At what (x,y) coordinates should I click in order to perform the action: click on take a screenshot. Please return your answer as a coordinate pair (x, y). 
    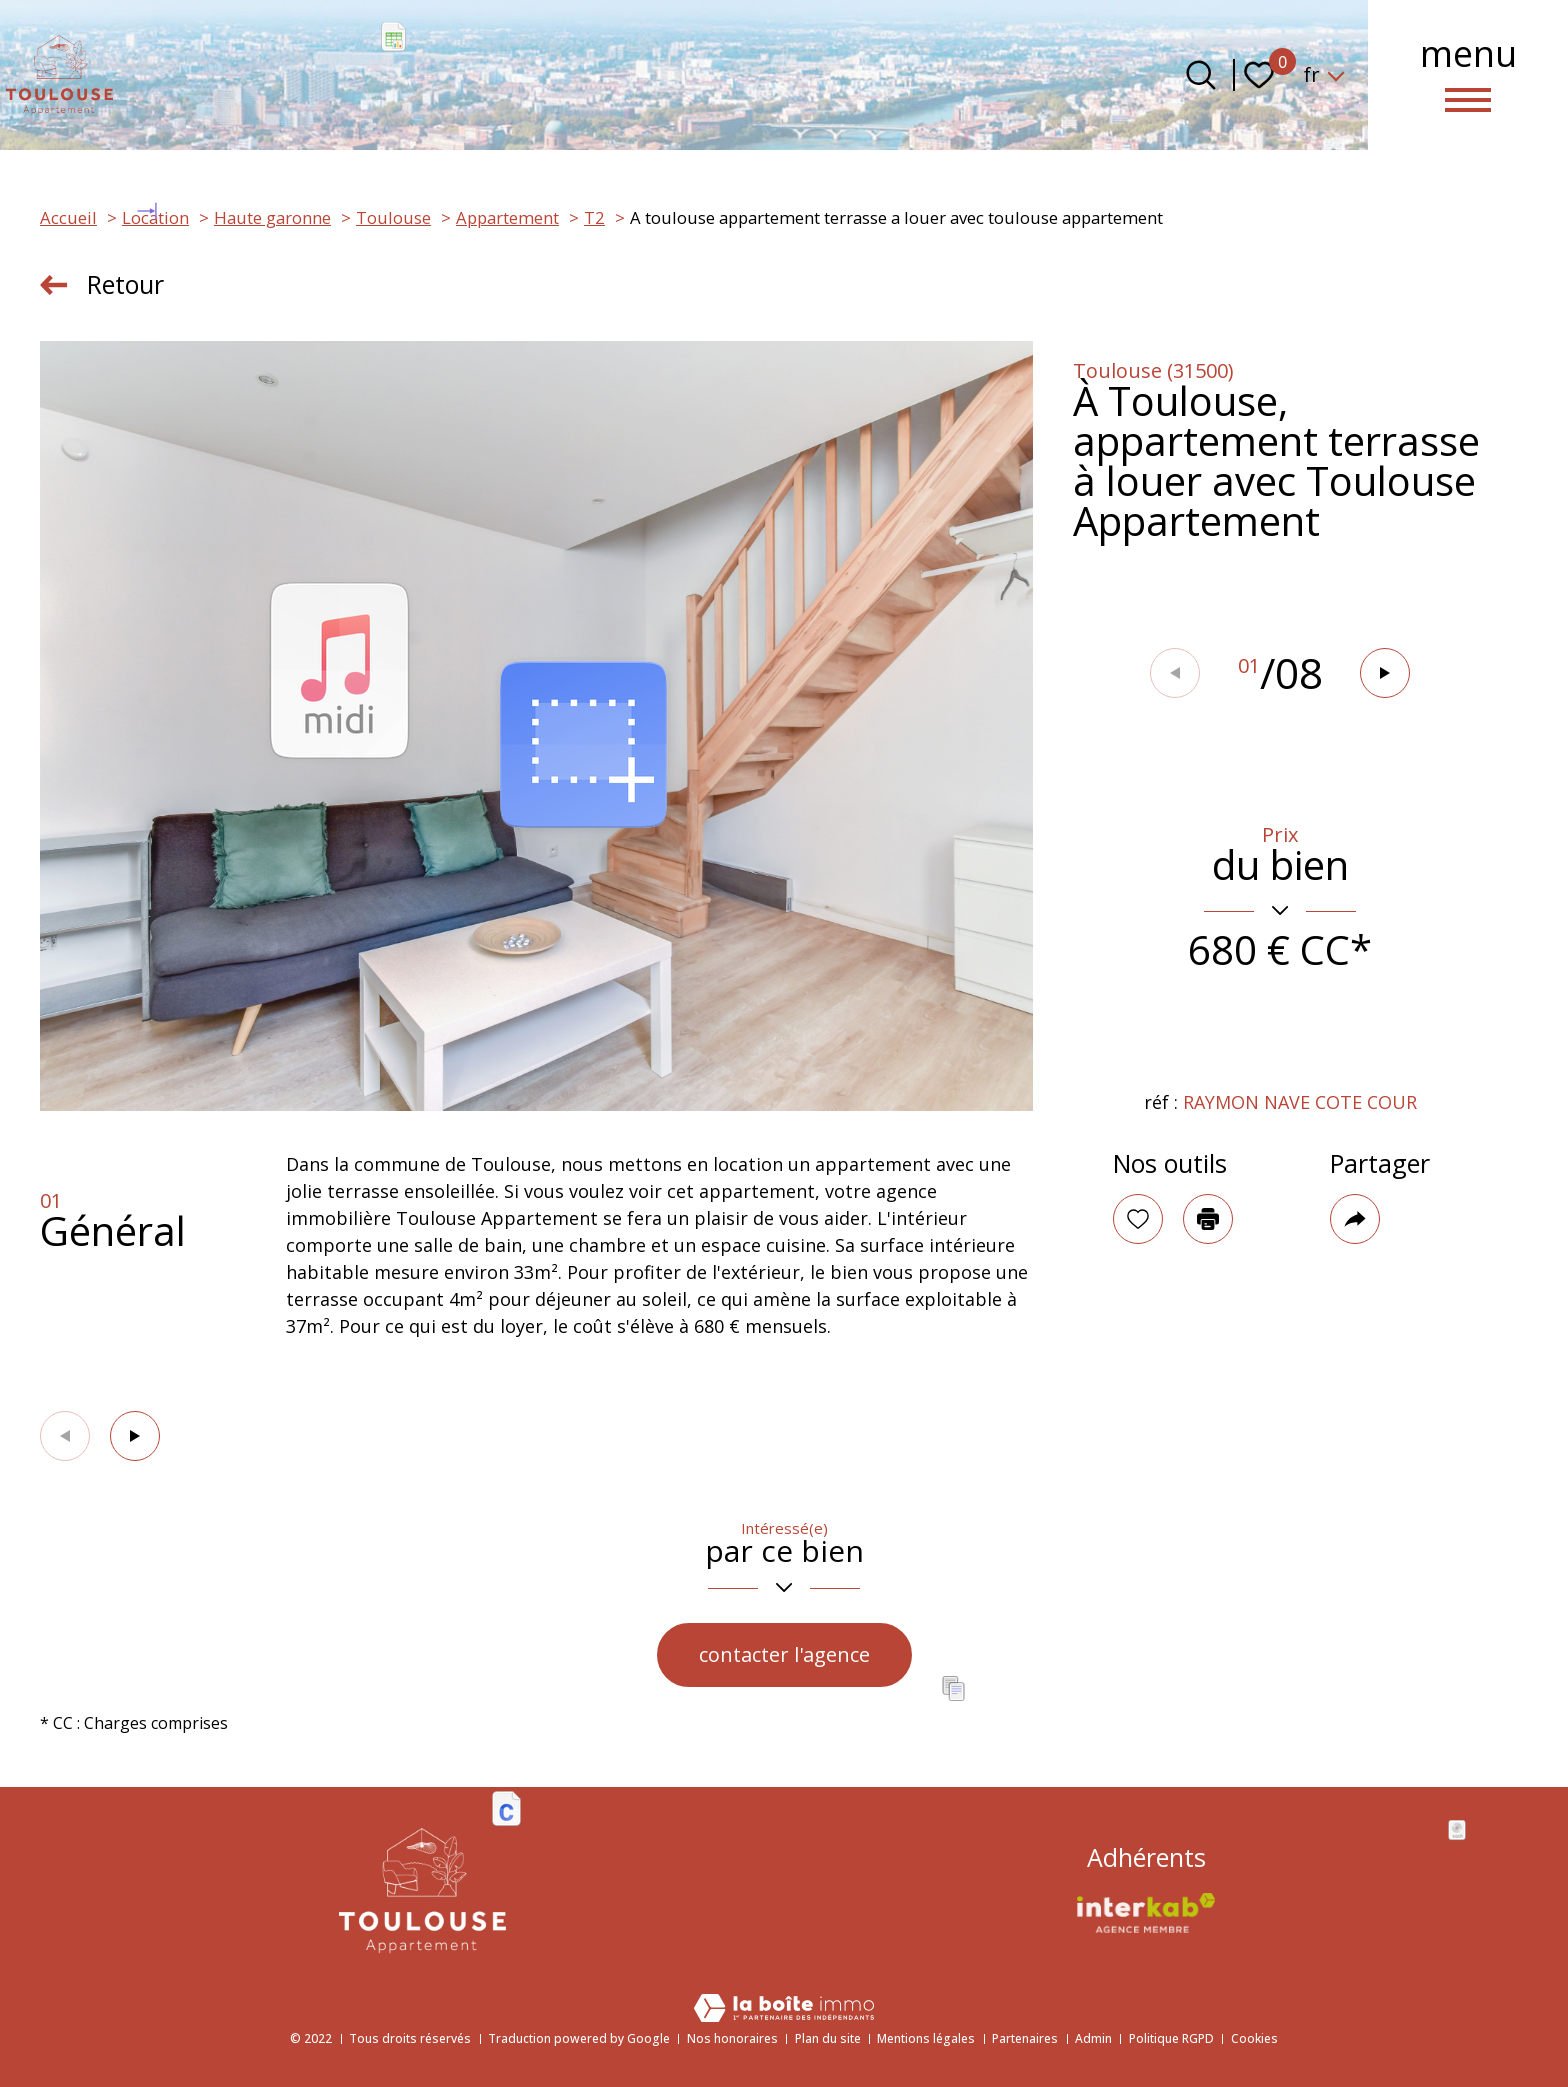
    Looking at the image, I should click on (583, 744).